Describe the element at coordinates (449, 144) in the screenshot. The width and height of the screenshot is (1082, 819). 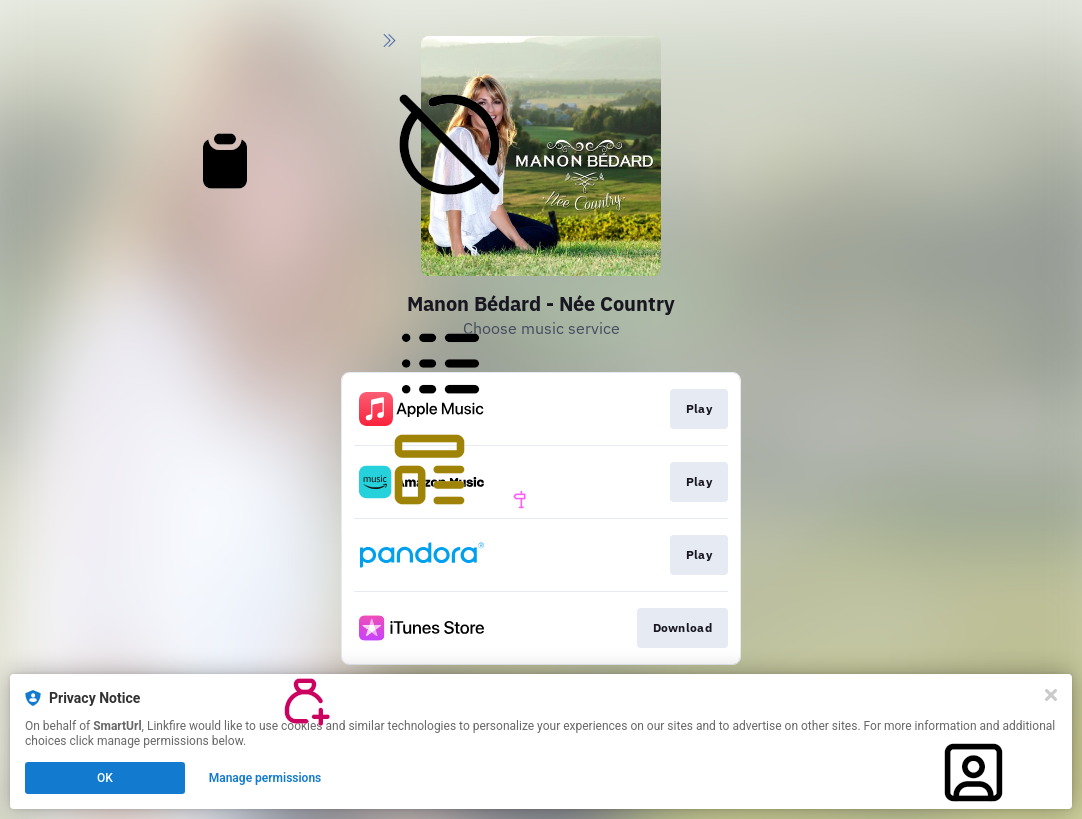
I see `indicates a disabled or inactive state` at that location.